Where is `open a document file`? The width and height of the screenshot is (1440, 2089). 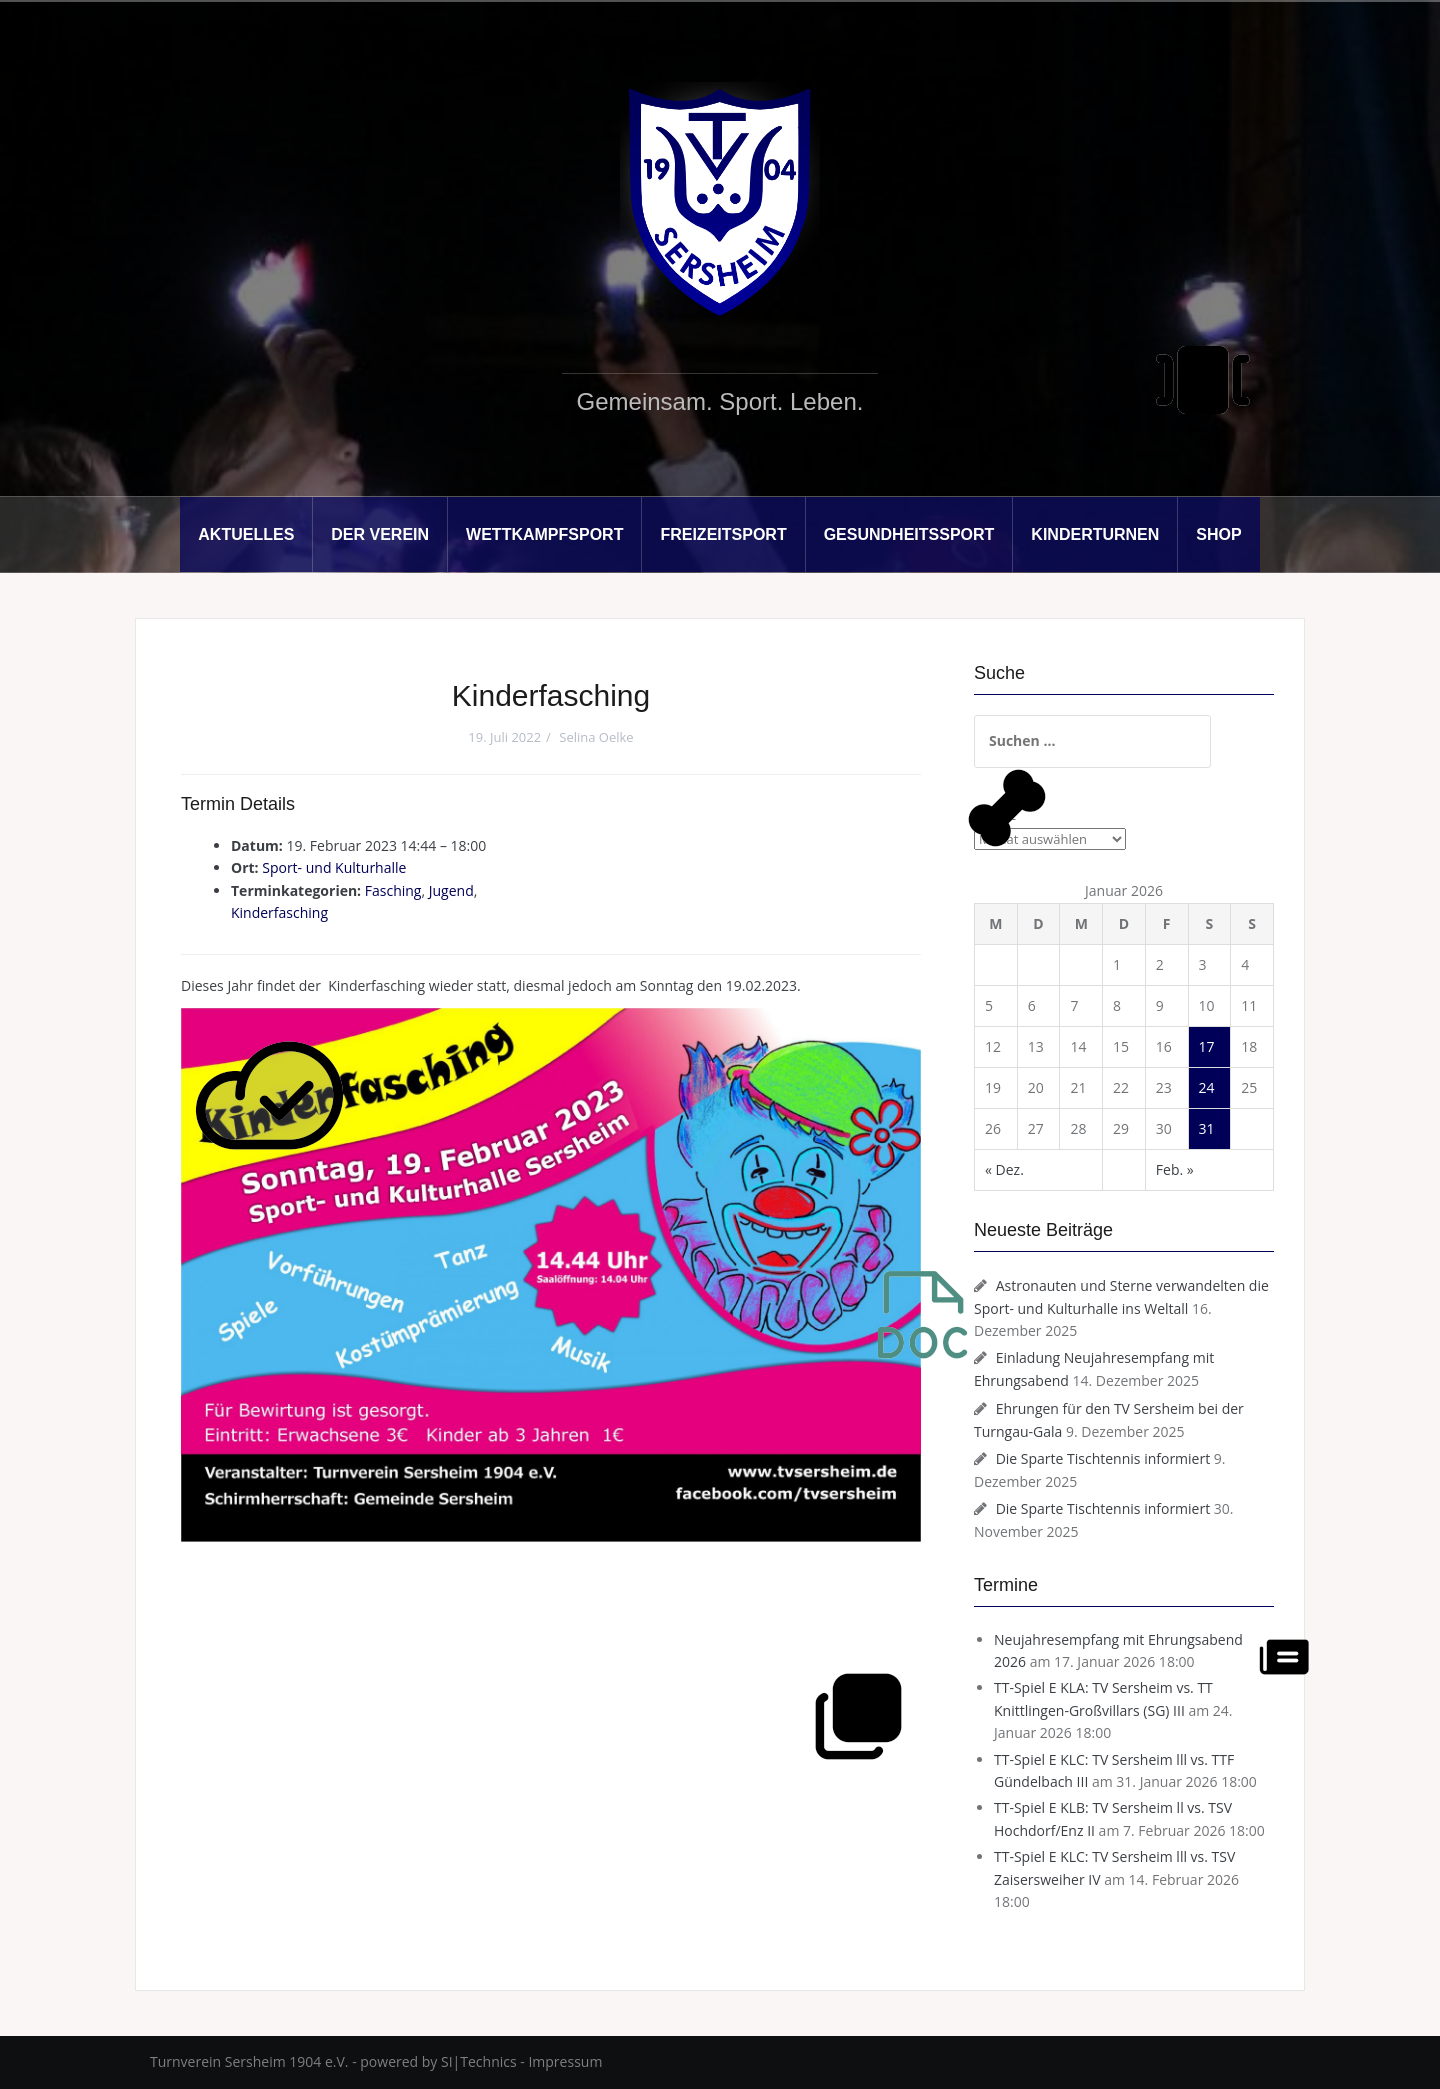
open a document file is located at coordinates (923, 1318).